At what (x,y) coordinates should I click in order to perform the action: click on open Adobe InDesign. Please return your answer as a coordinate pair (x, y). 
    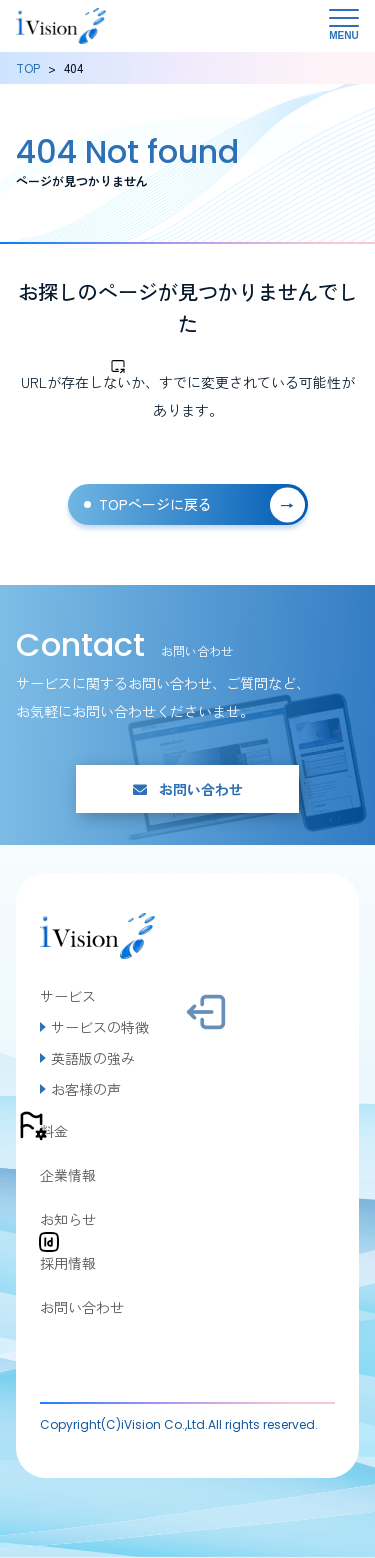
    Looking at the image, I should click on (49, 1242).